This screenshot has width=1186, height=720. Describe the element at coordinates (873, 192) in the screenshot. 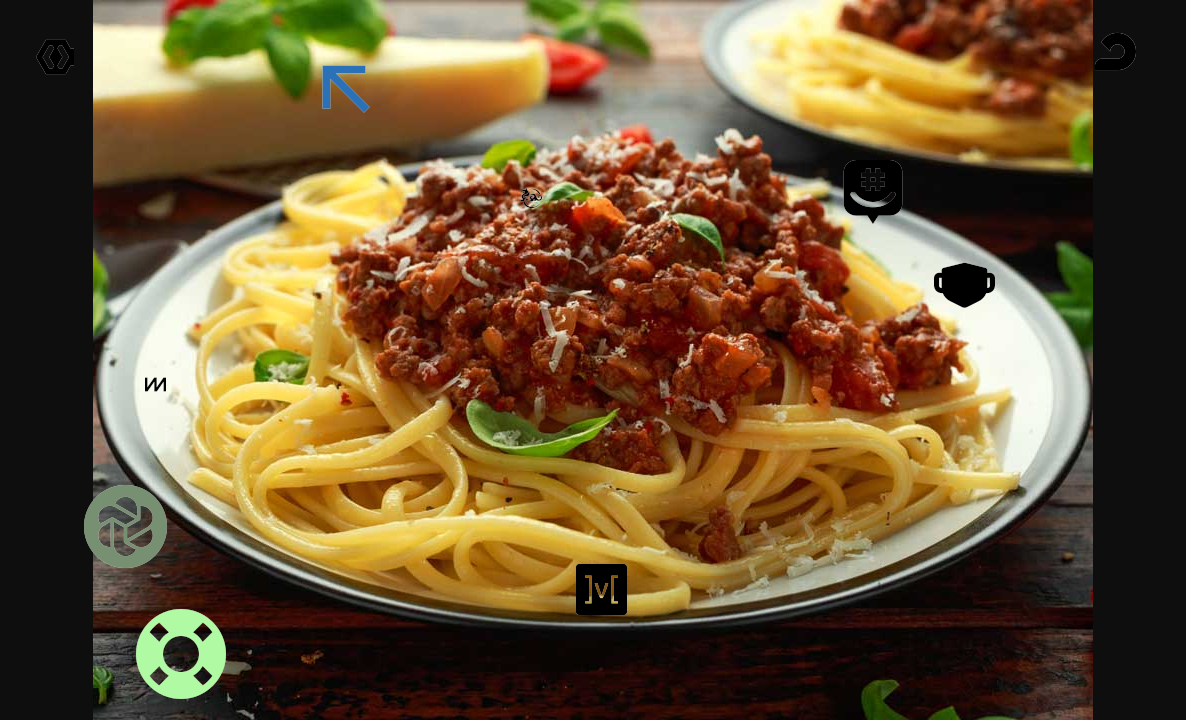

I see `open GroupMe messaging app` at that location.